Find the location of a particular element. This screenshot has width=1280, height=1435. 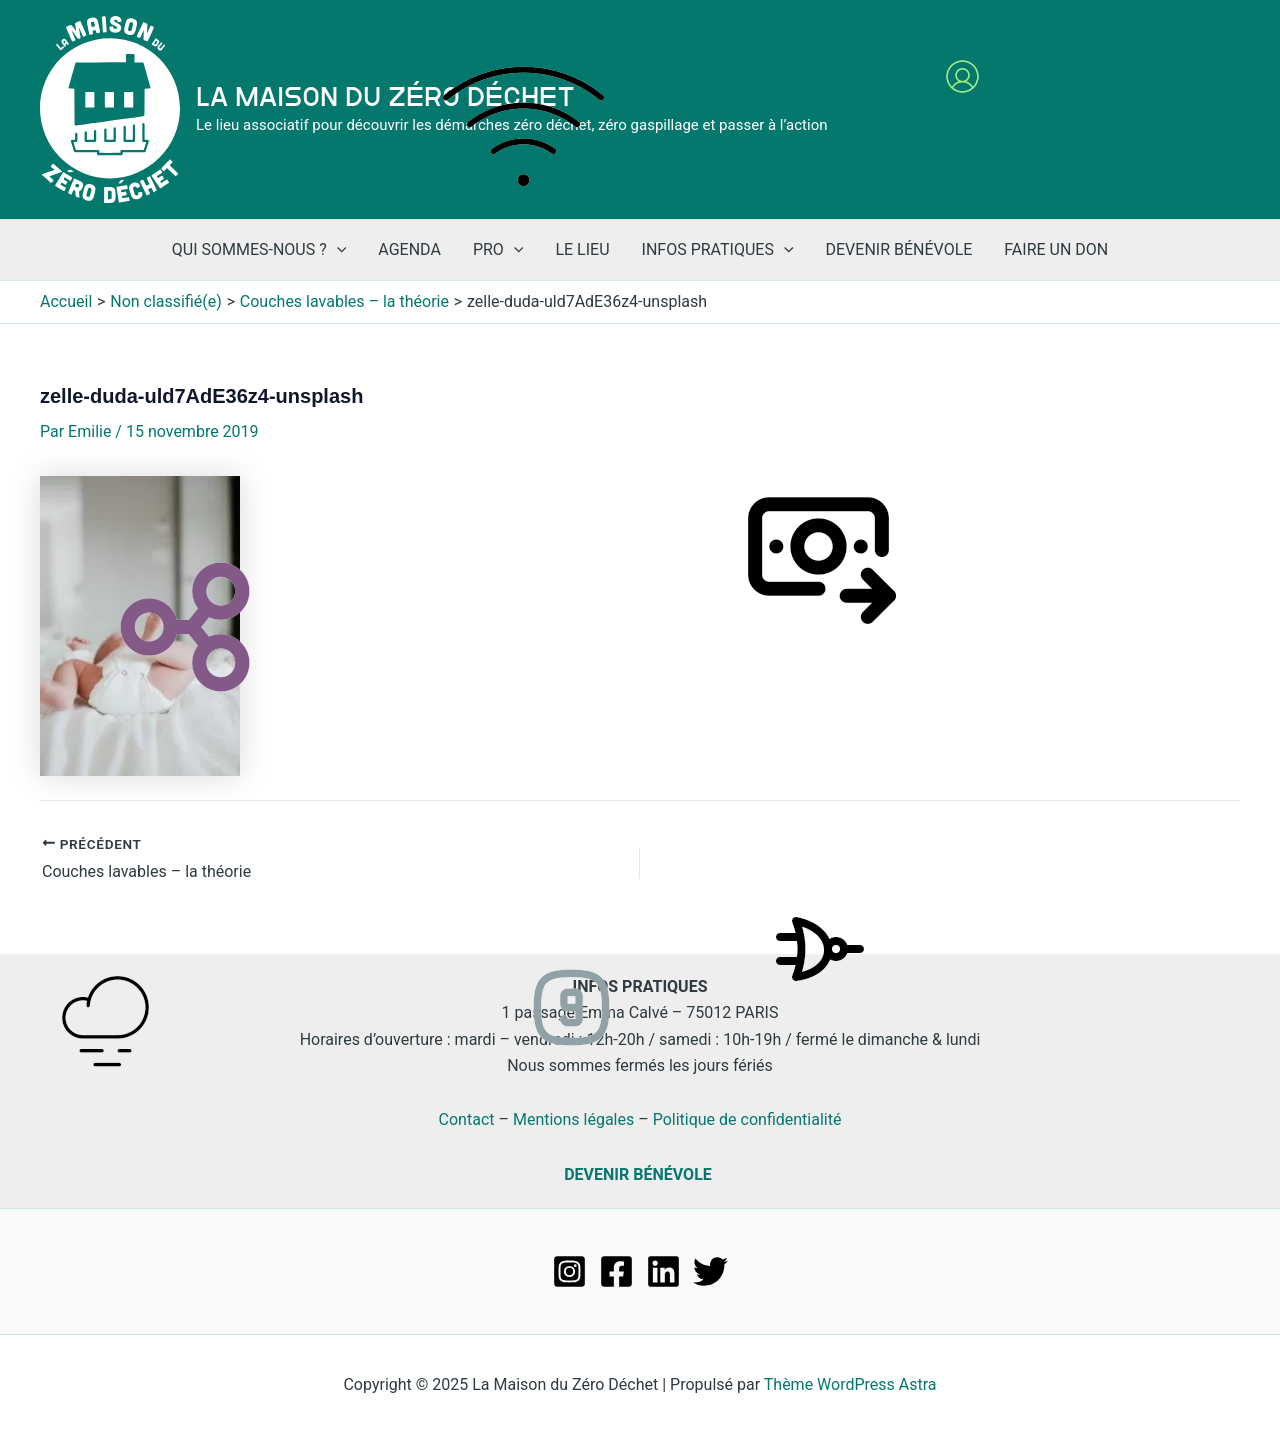

indicates foggy weather conditions is located at coordinates (105, 1019).